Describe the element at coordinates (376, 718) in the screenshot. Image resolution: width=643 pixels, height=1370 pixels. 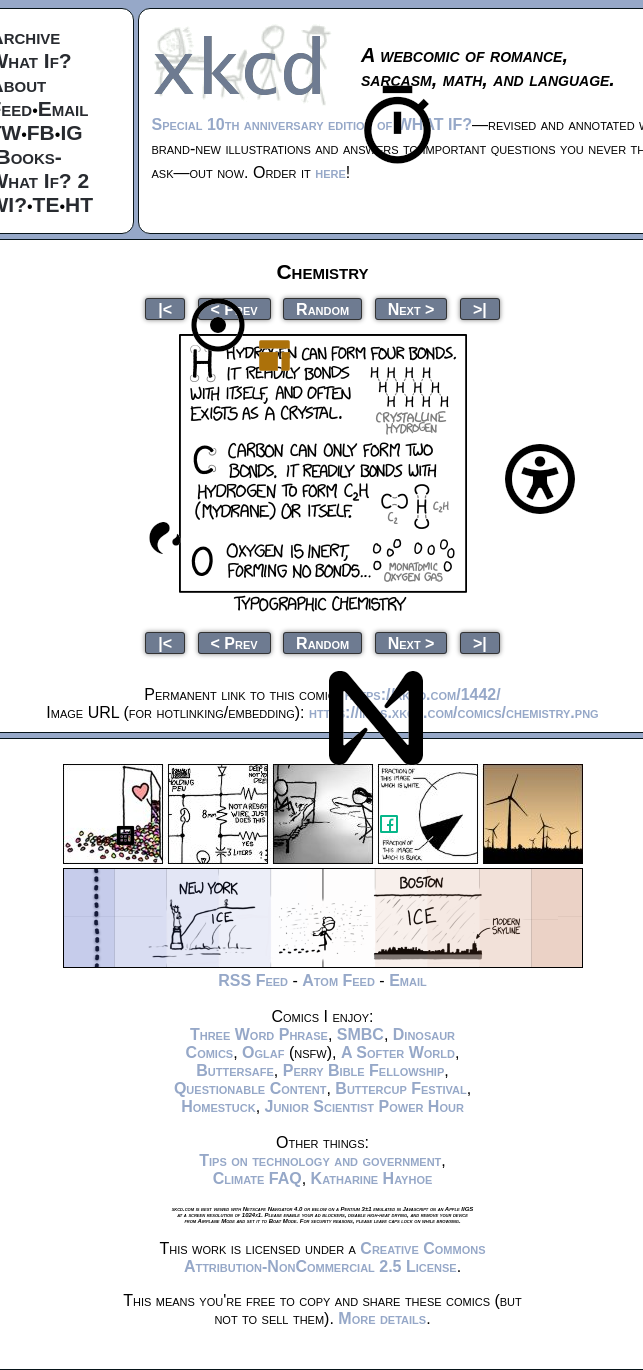
I see `access NEAR Protocol wallet or account` at that location.